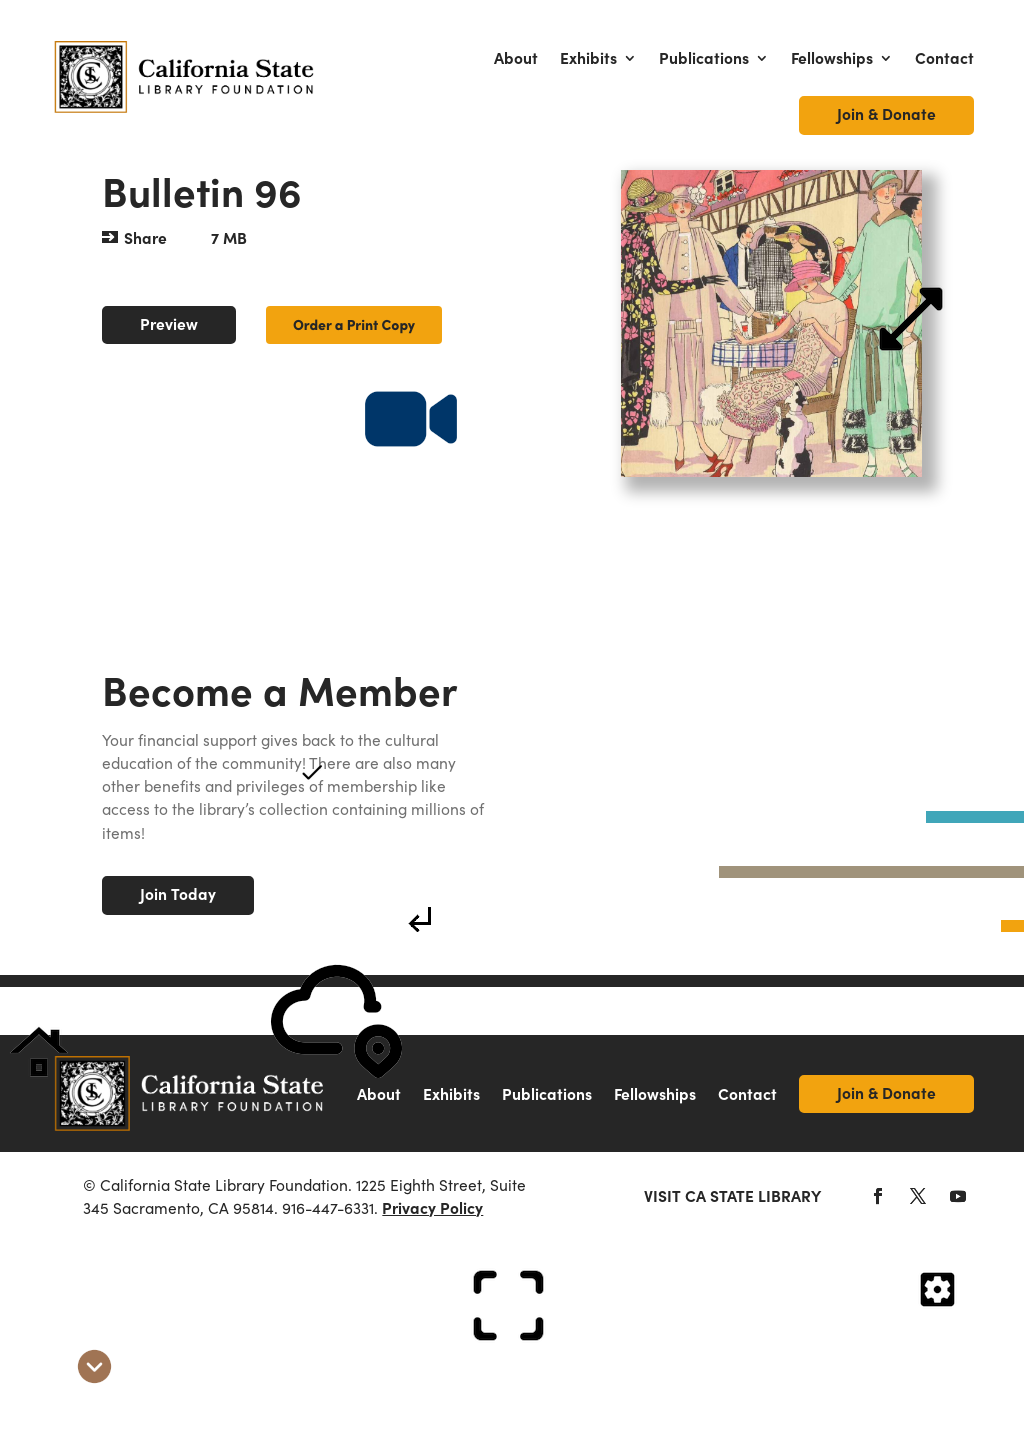 The image size is (1024, 1444). I want to click on view cloud storage location, so click(336, 1012).